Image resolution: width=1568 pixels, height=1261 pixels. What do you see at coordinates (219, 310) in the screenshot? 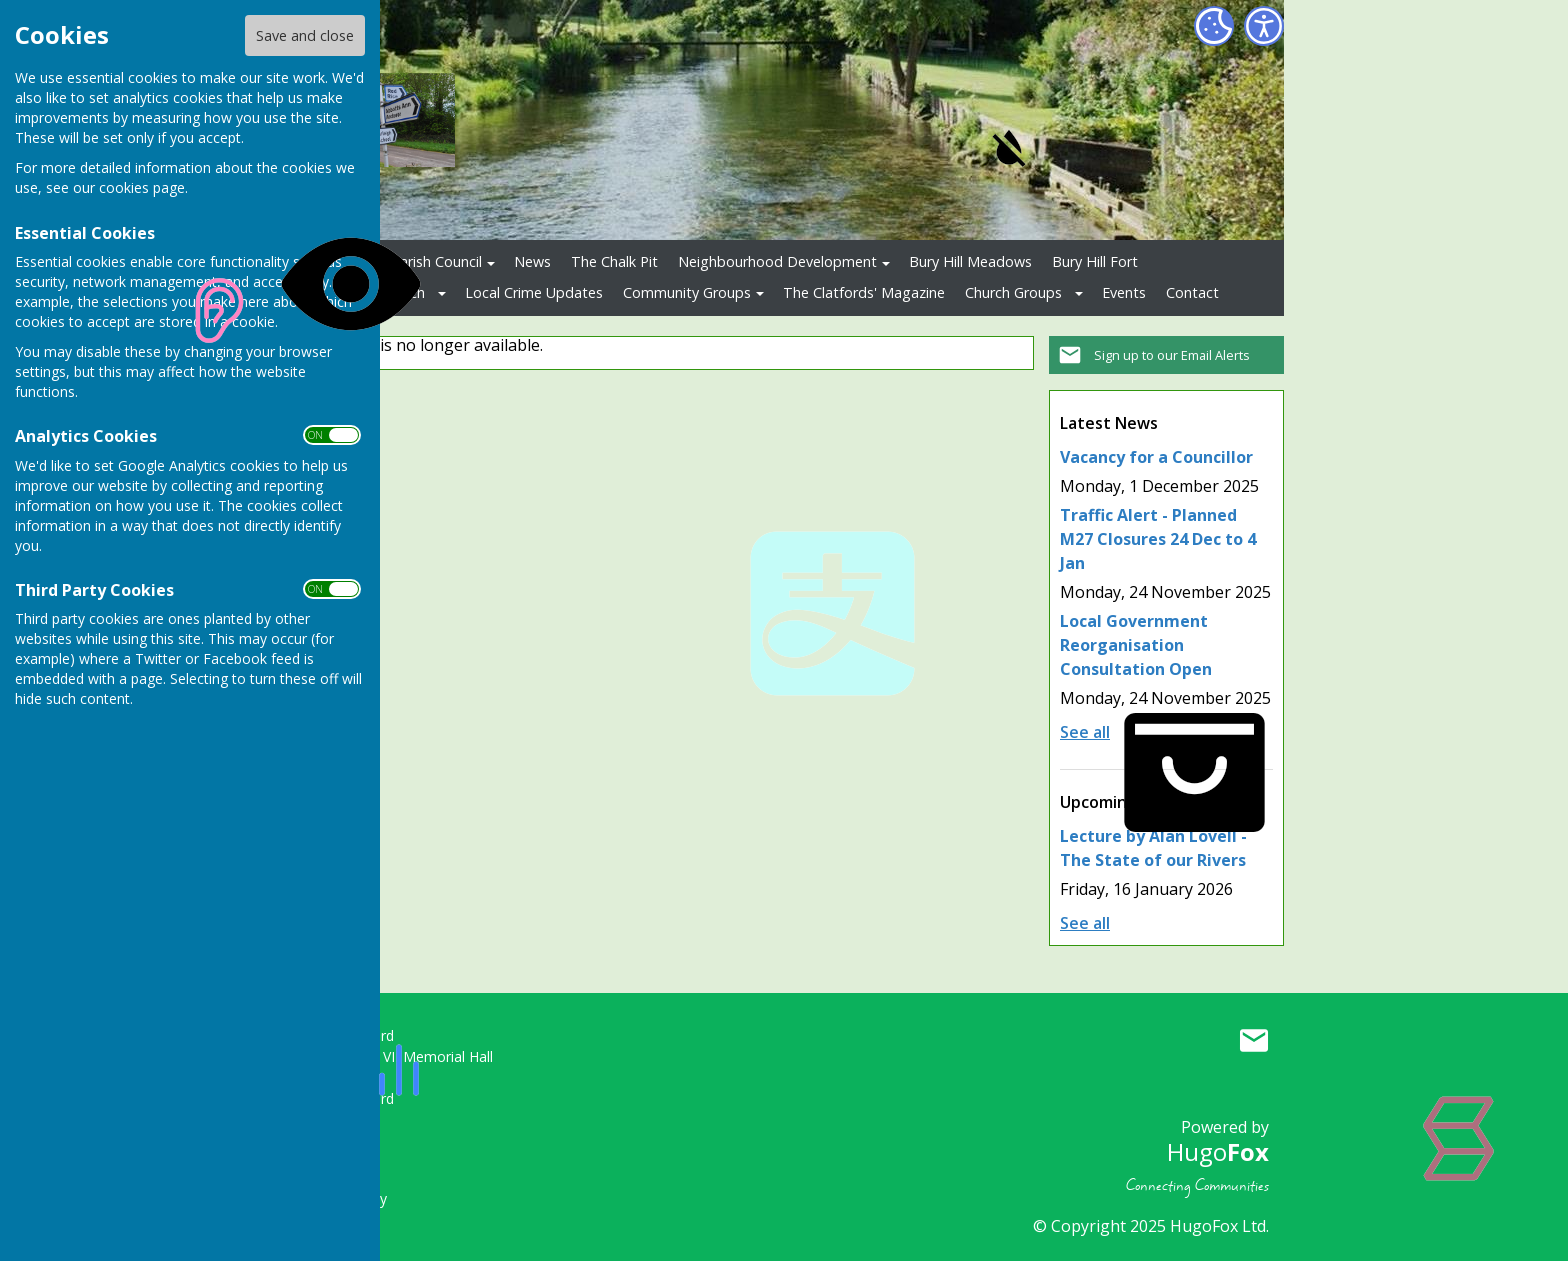
I see `accessibility settings for hearing features` at bounding box center [219, 310].